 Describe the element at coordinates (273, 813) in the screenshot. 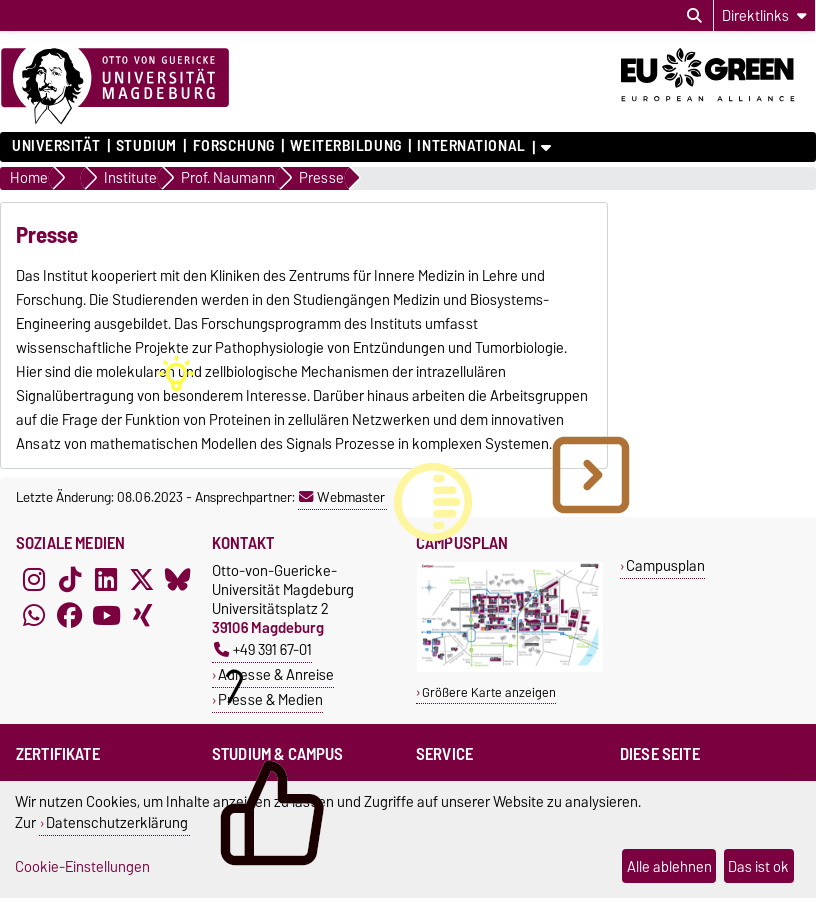

I see `like or upvote content` at that location.